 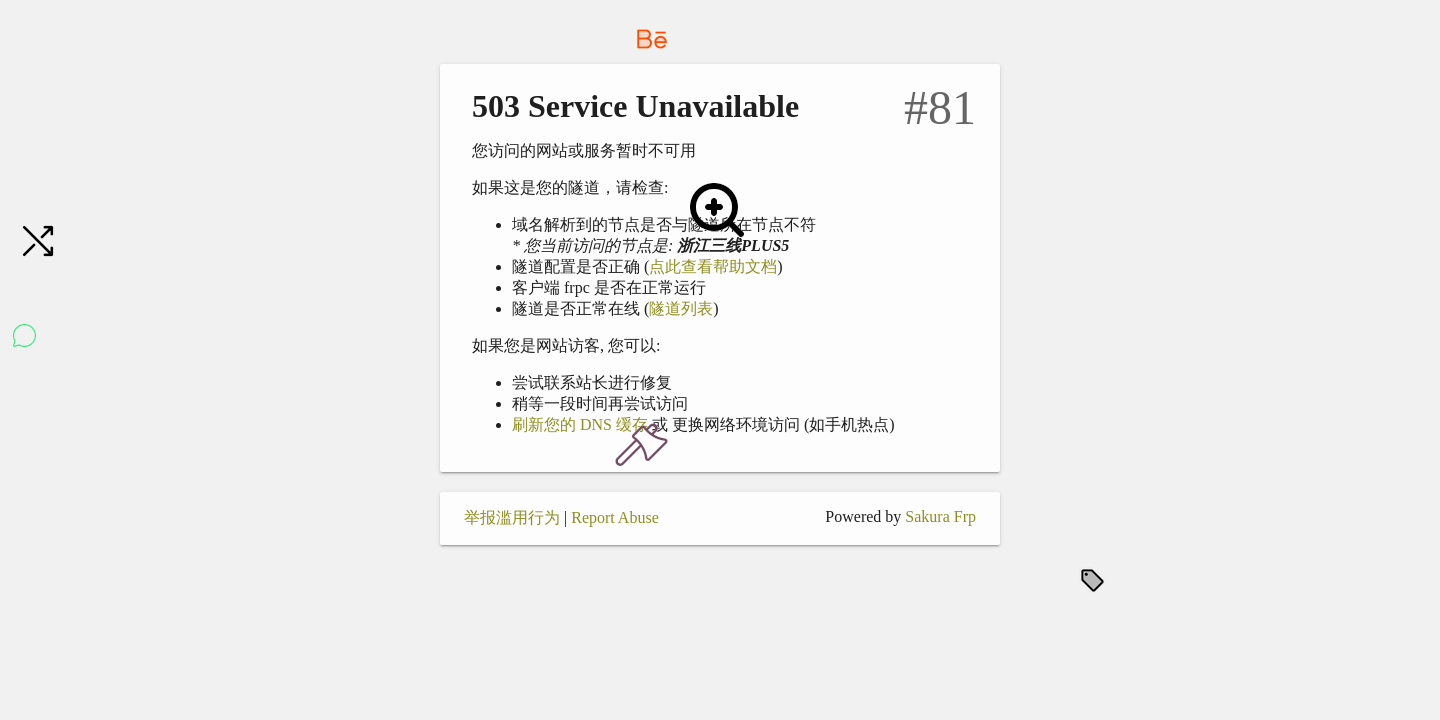 I want to click on shuffle or randomize playback order, so click(x=38, y=241).